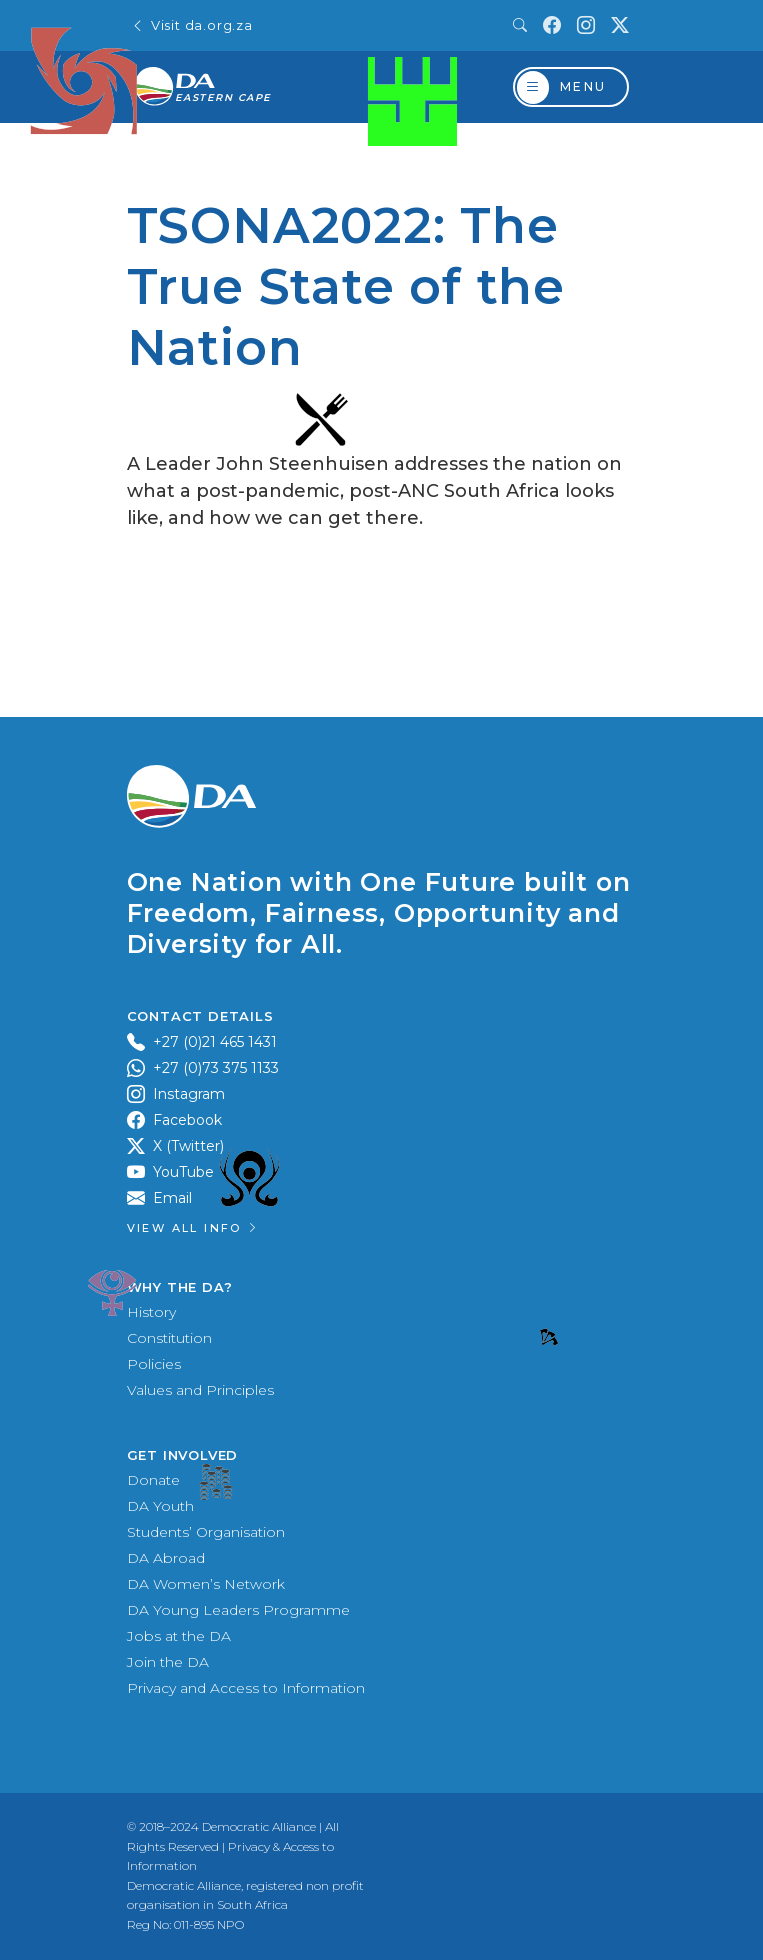 This screenshot has width=763, height=1960. Describe the element at coordinates (249, 1176) in the screenshot. I see `decorative emblem or crest for a fantasy game guild` at that location.